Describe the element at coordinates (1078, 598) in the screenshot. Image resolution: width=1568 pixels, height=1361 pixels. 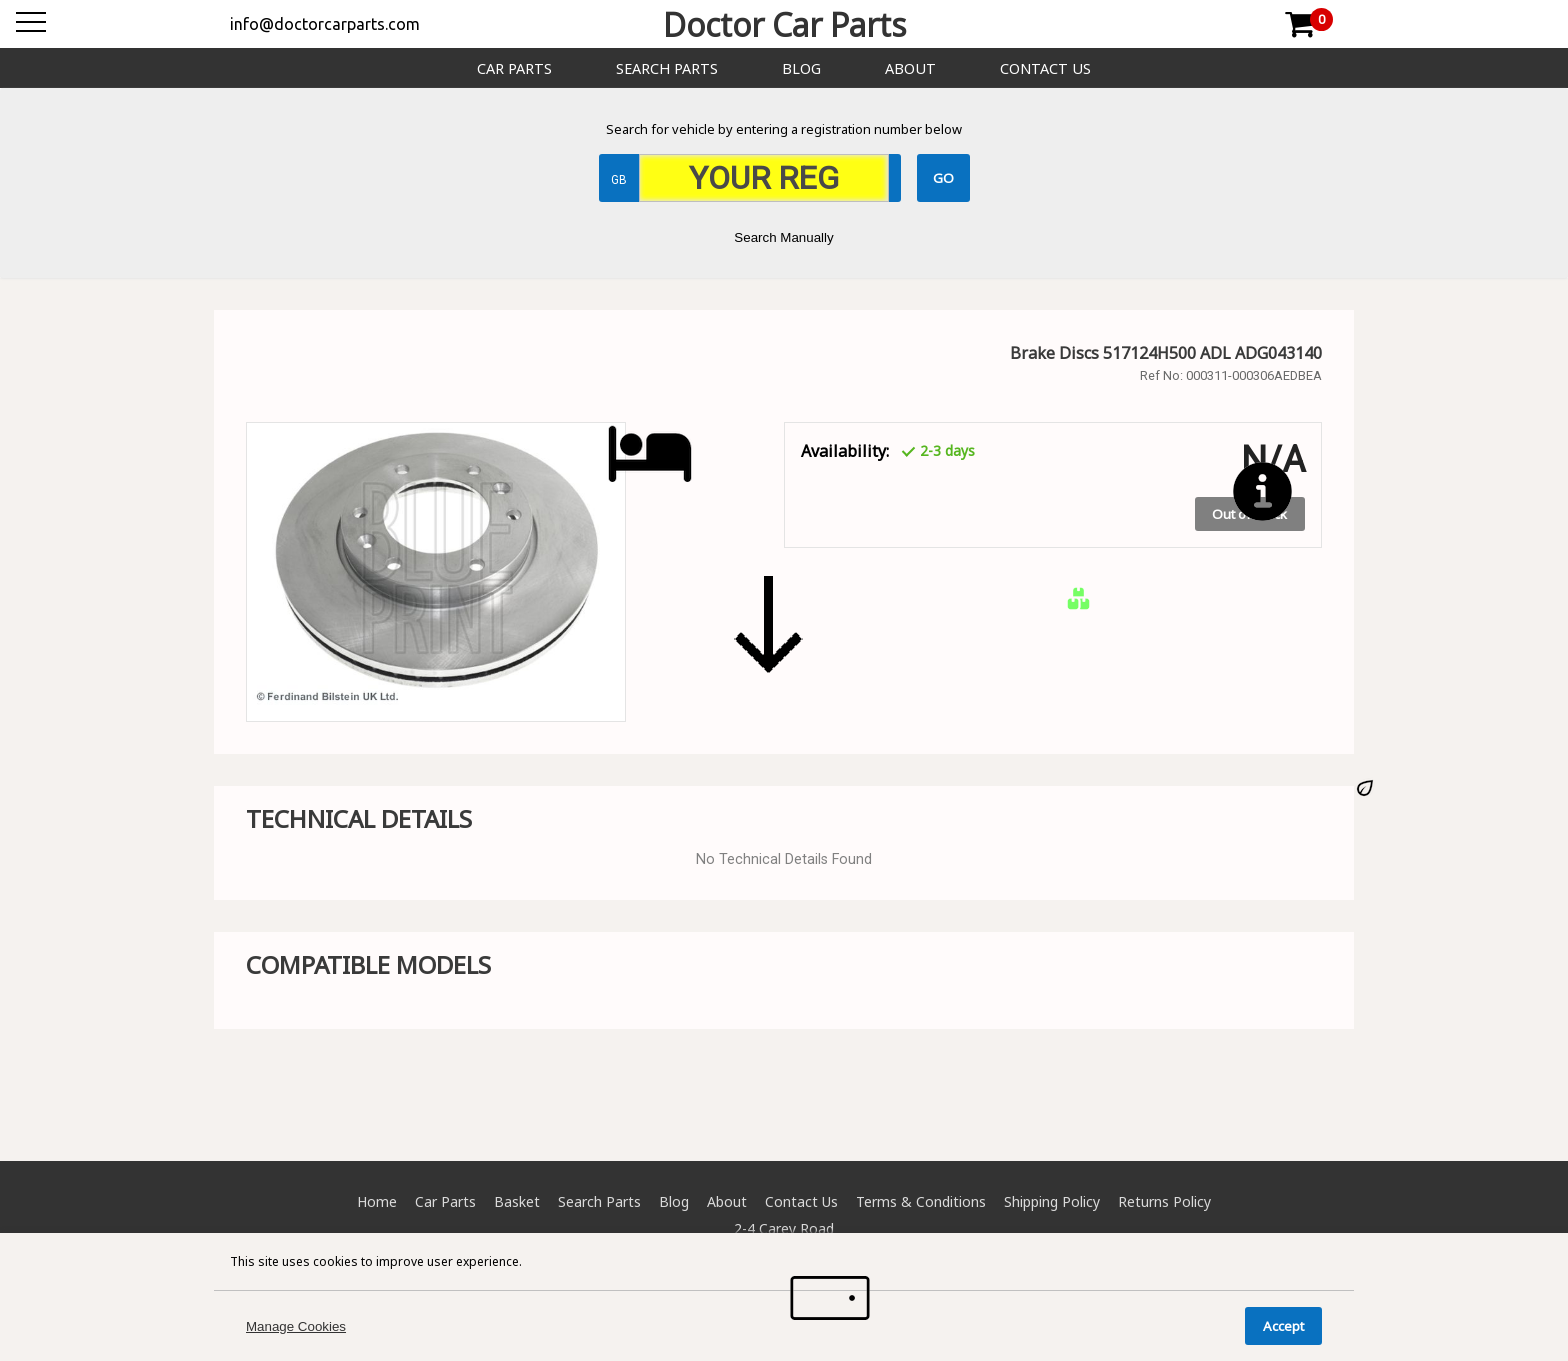
I see `view inventory or stock items` at that location.